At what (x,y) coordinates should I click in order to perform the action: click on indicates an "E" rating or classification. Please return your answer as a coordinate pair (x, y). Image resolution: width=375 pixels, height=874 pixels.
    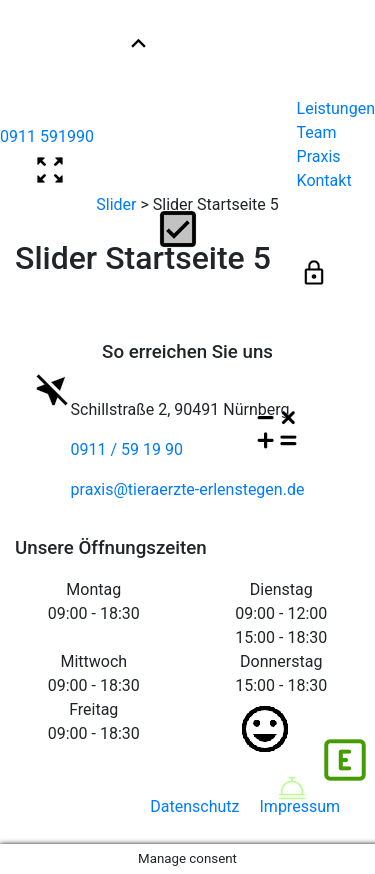
    Looking at the image, I should click on (345, 760).